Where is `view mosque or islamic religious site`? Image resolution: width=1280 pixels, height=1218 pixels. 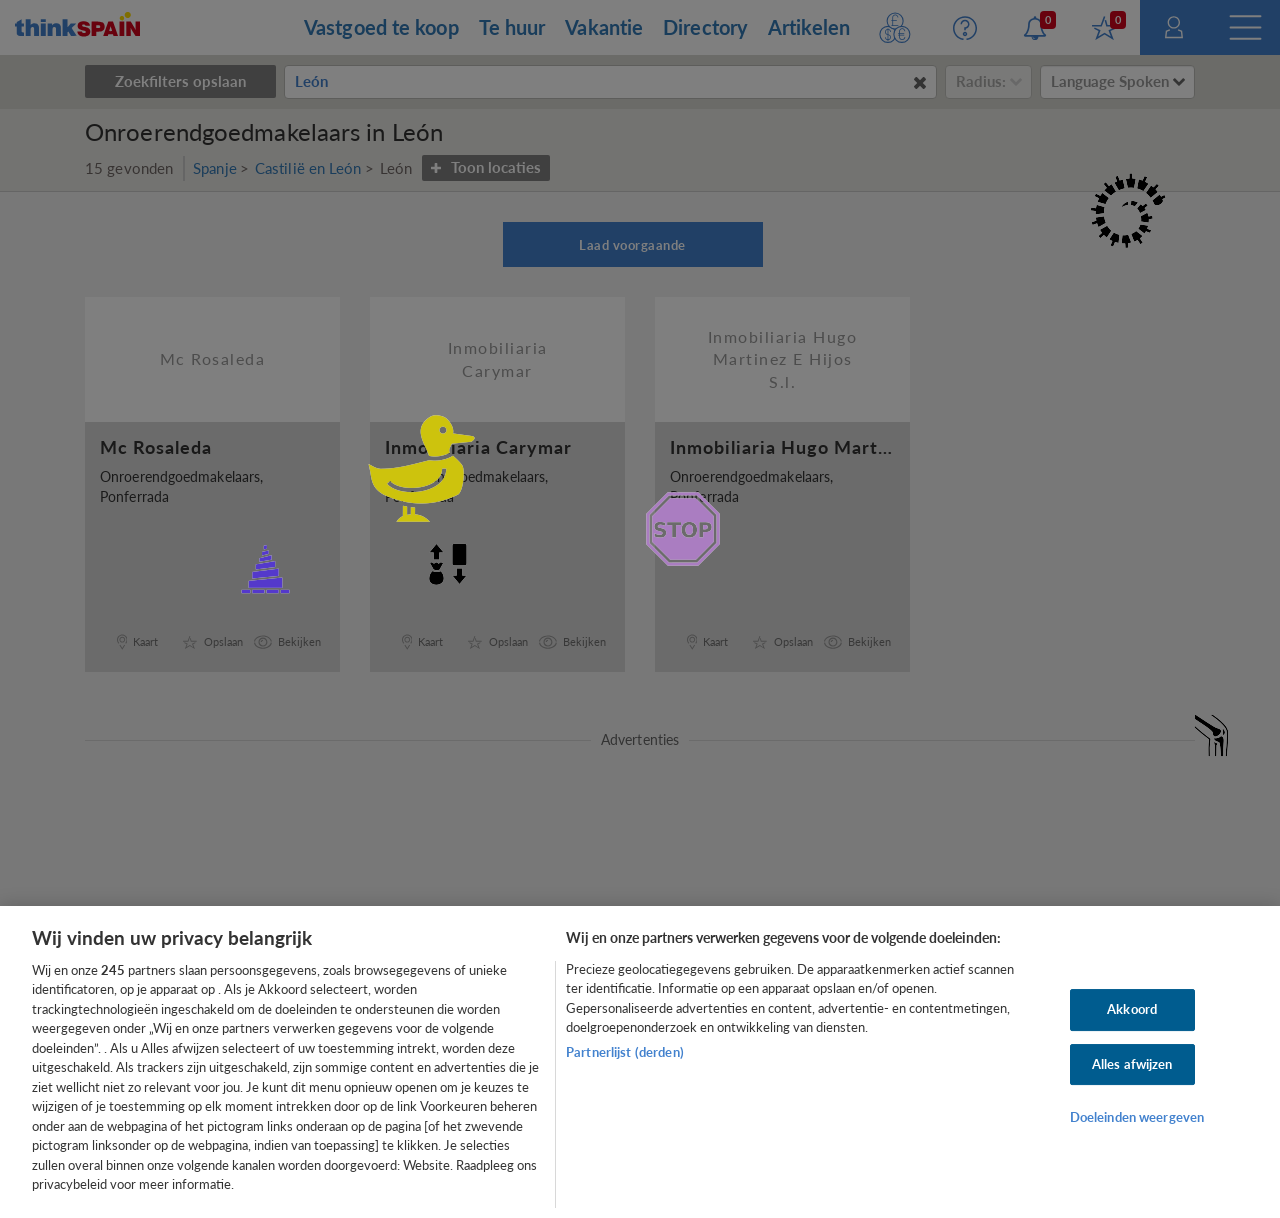
view mosque or islamic religious site is located at coordinates (265, 567).